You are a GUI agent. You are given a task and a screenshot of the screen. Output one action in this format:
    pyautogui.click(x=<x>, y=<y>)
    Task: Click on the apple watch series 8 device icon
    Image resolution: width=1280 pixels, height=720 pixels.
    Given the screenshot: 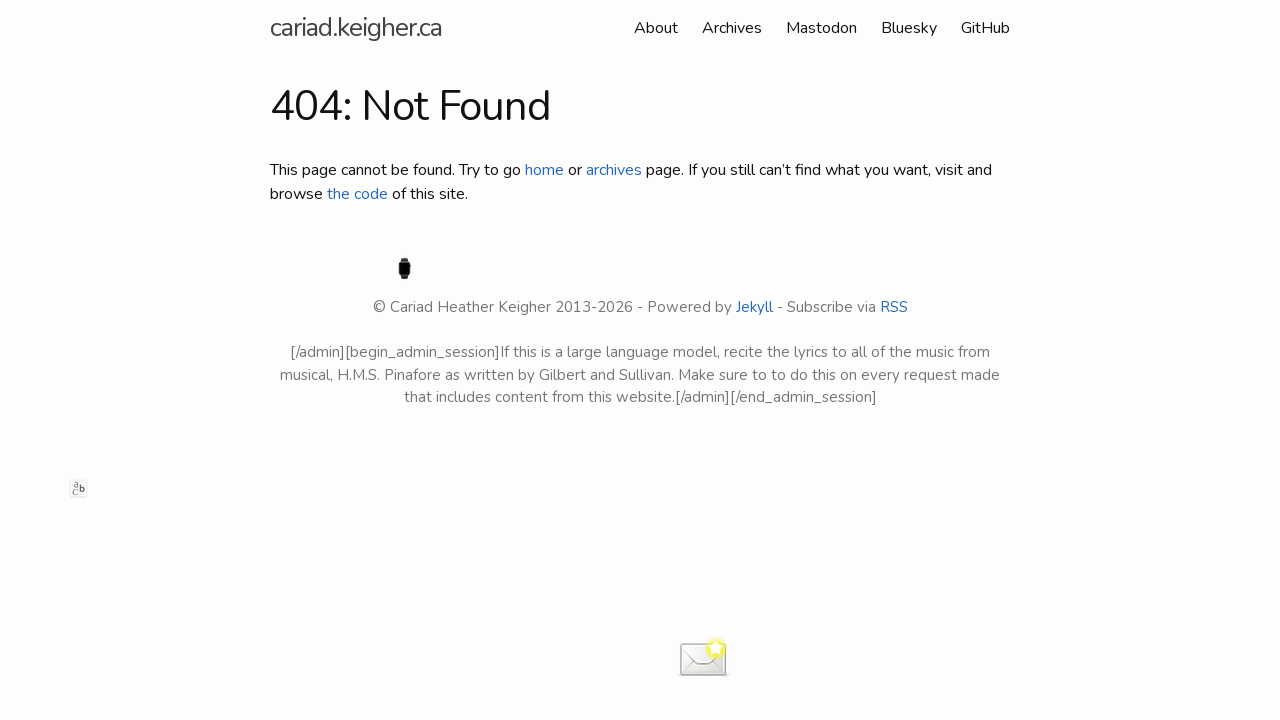 What is the action you would take?
    pyautogui.click(x=404, y=268)
    